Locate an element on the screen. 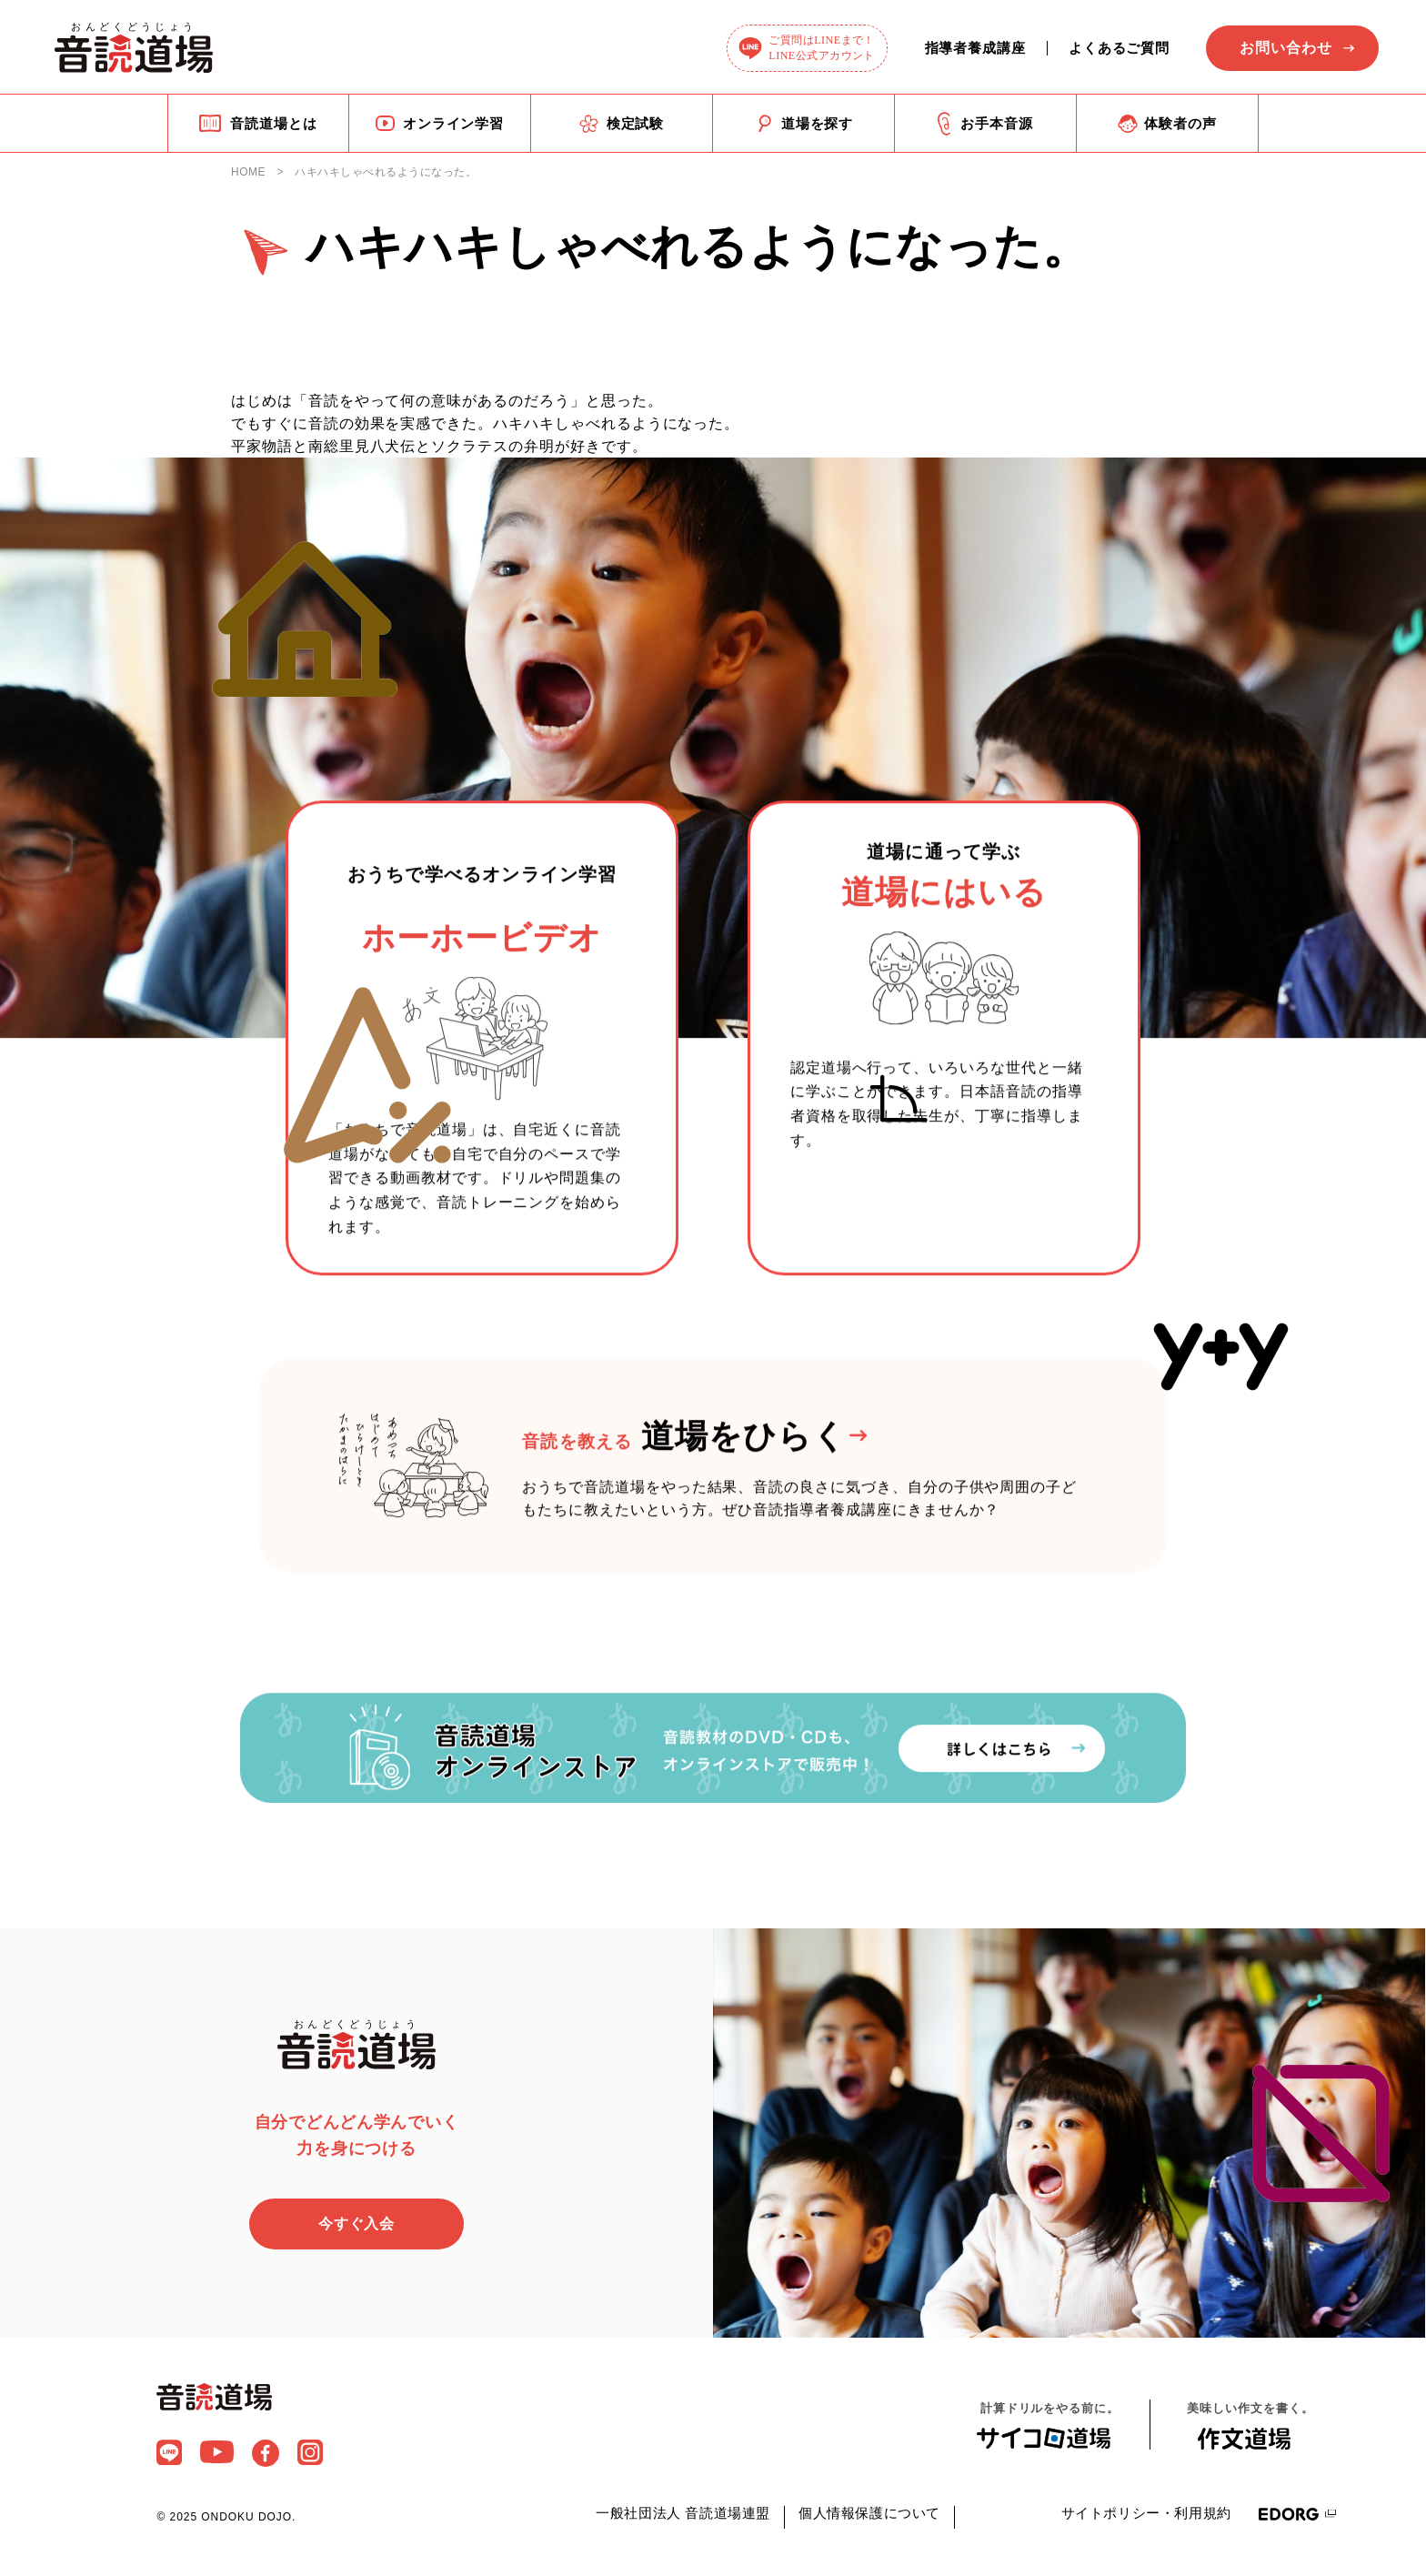  measure or adjust angle in a design tool is located at coordinates (897, 1102).